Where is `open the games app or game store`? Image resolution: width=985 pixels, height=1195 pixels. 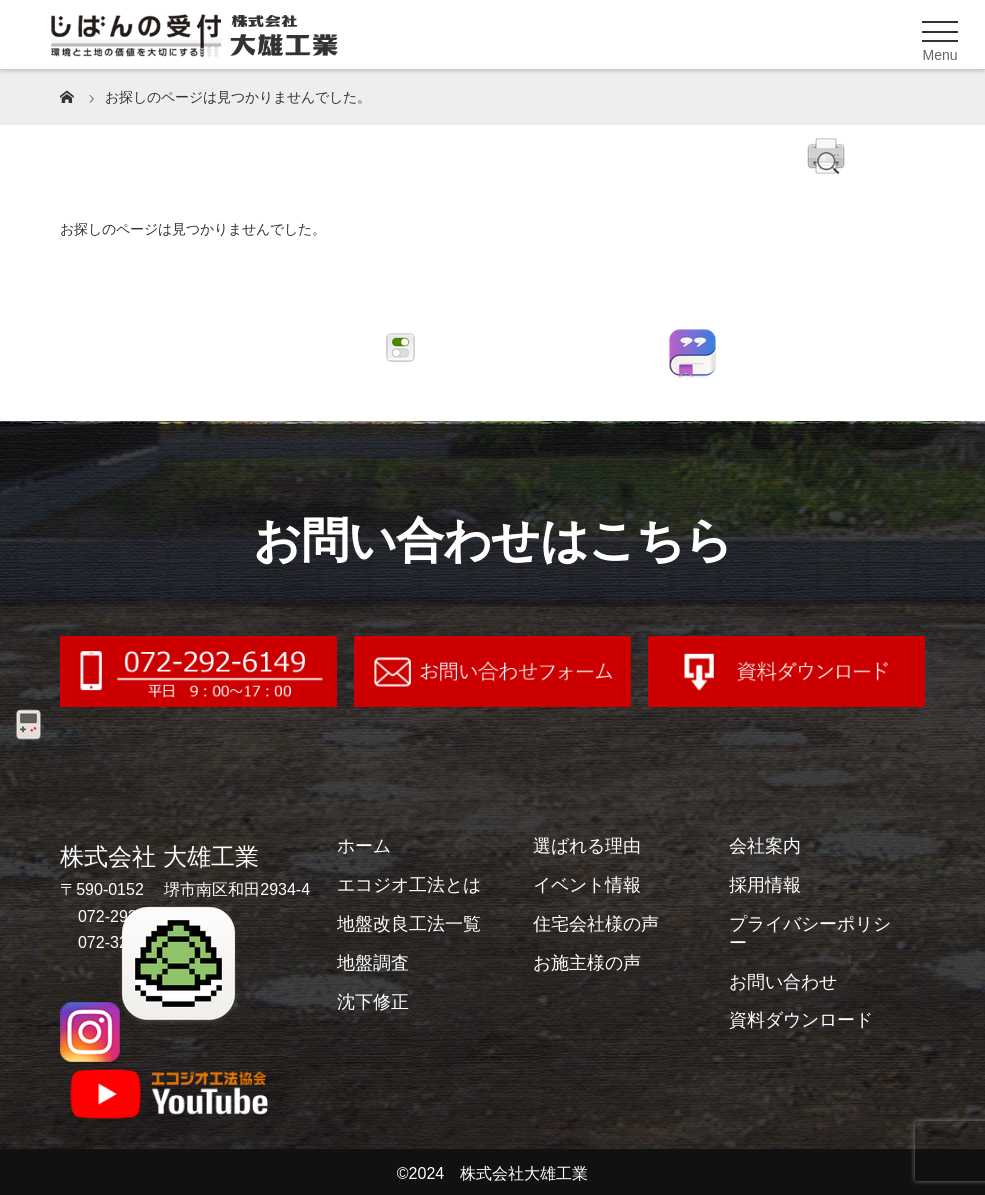 open the games app or game store is located at coordinates (28, 724).